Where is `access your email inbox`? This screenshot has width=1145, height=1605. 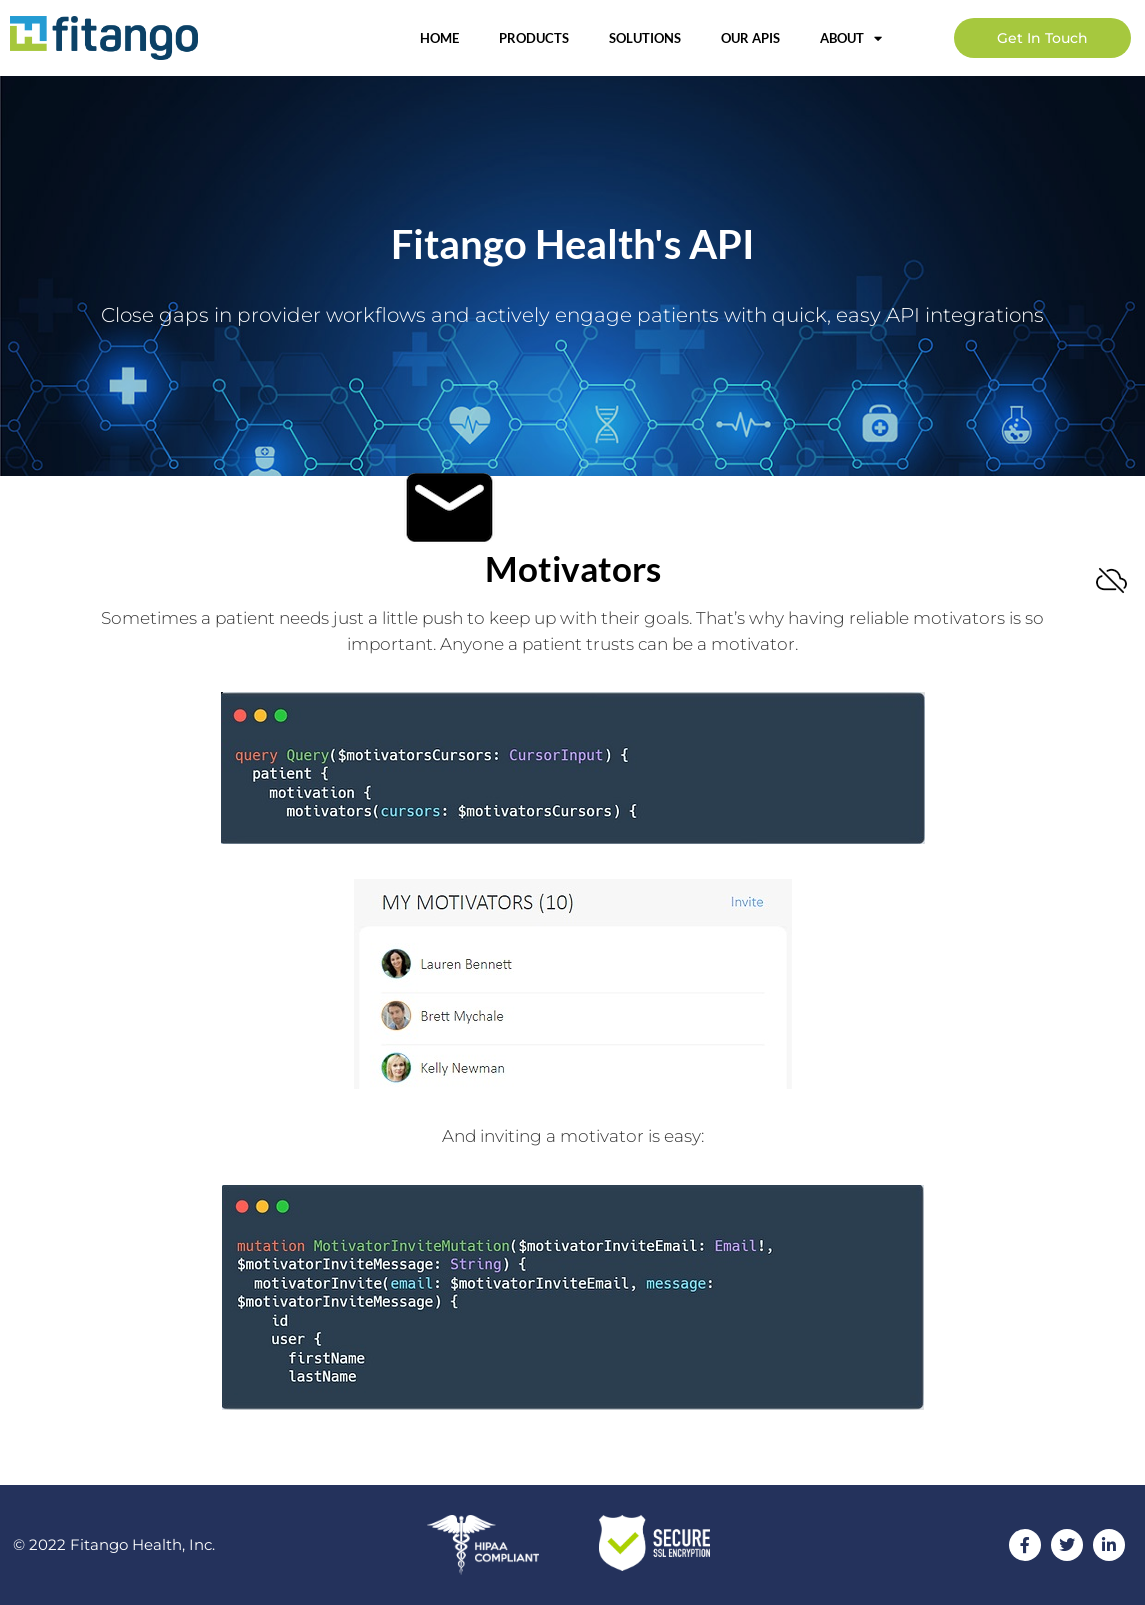 access your email inbox is located at coordinates (449, 507).